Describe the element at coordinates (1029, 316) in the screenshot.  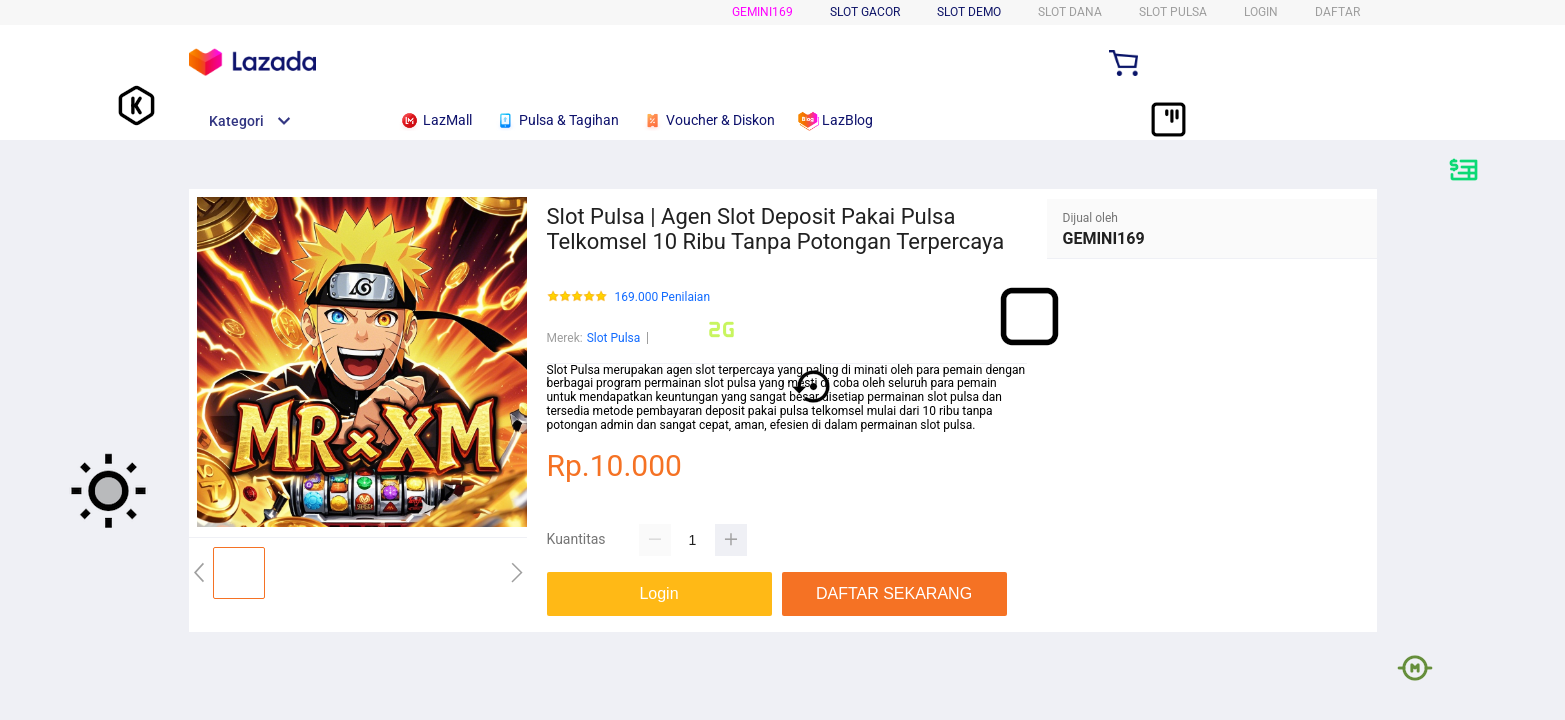
I see `indicates tumble dry setting for laundry` at that location.